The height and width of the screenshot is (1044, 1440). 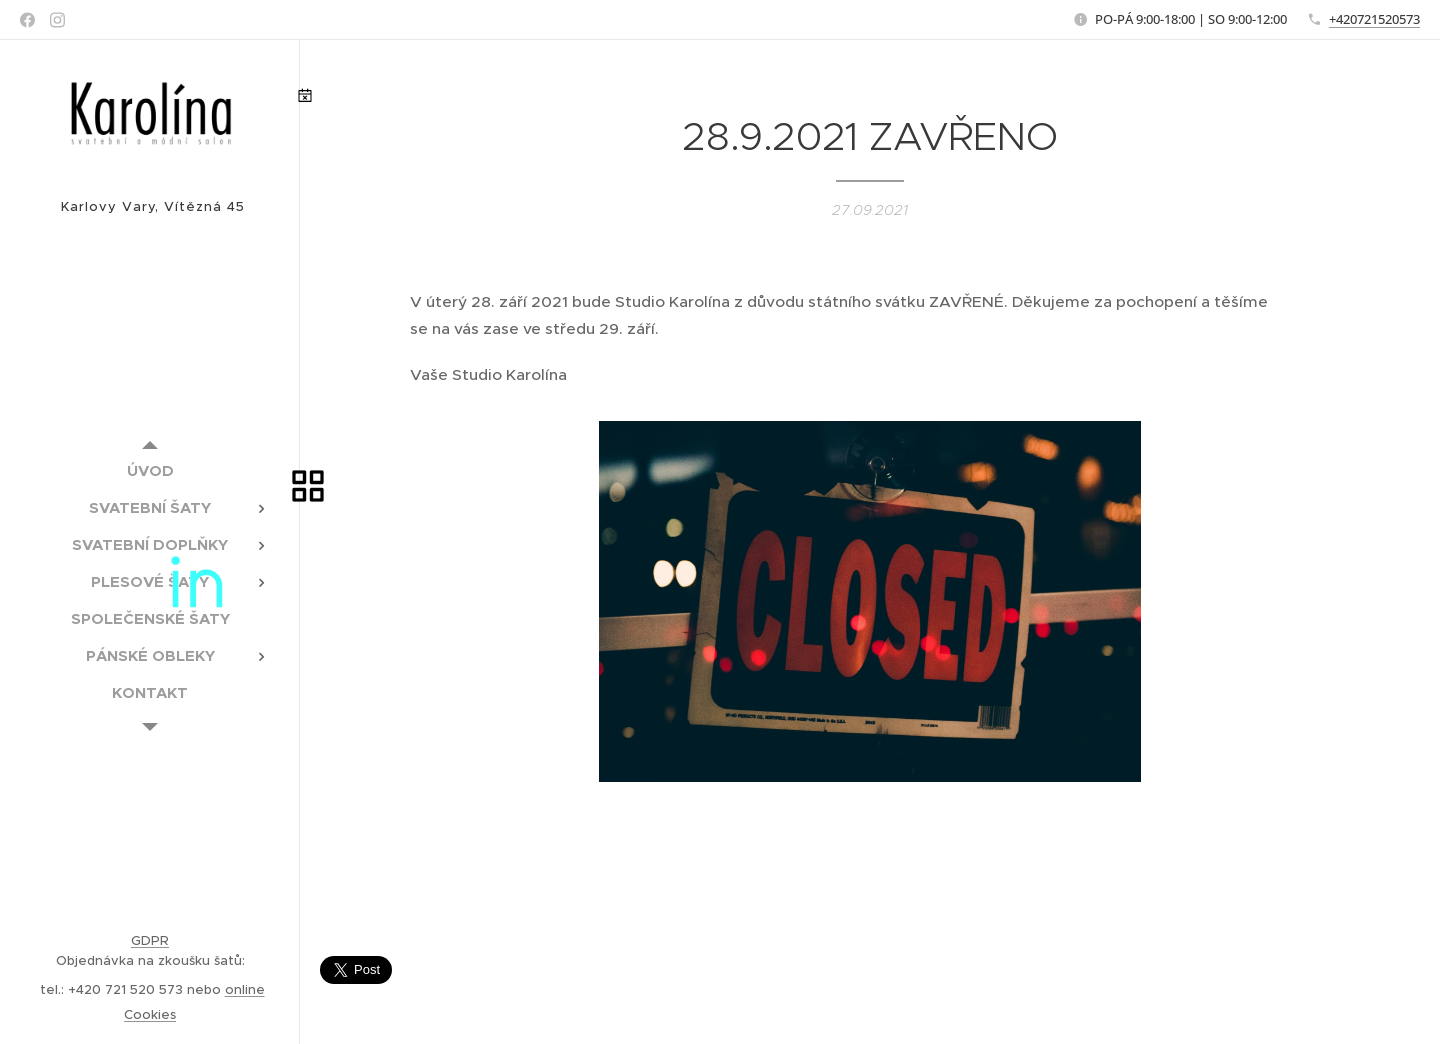 What do you see at coordinates (196, 581) in the screenshot?
I see `connect with LinkedIn` at bounding box center [196, 581].